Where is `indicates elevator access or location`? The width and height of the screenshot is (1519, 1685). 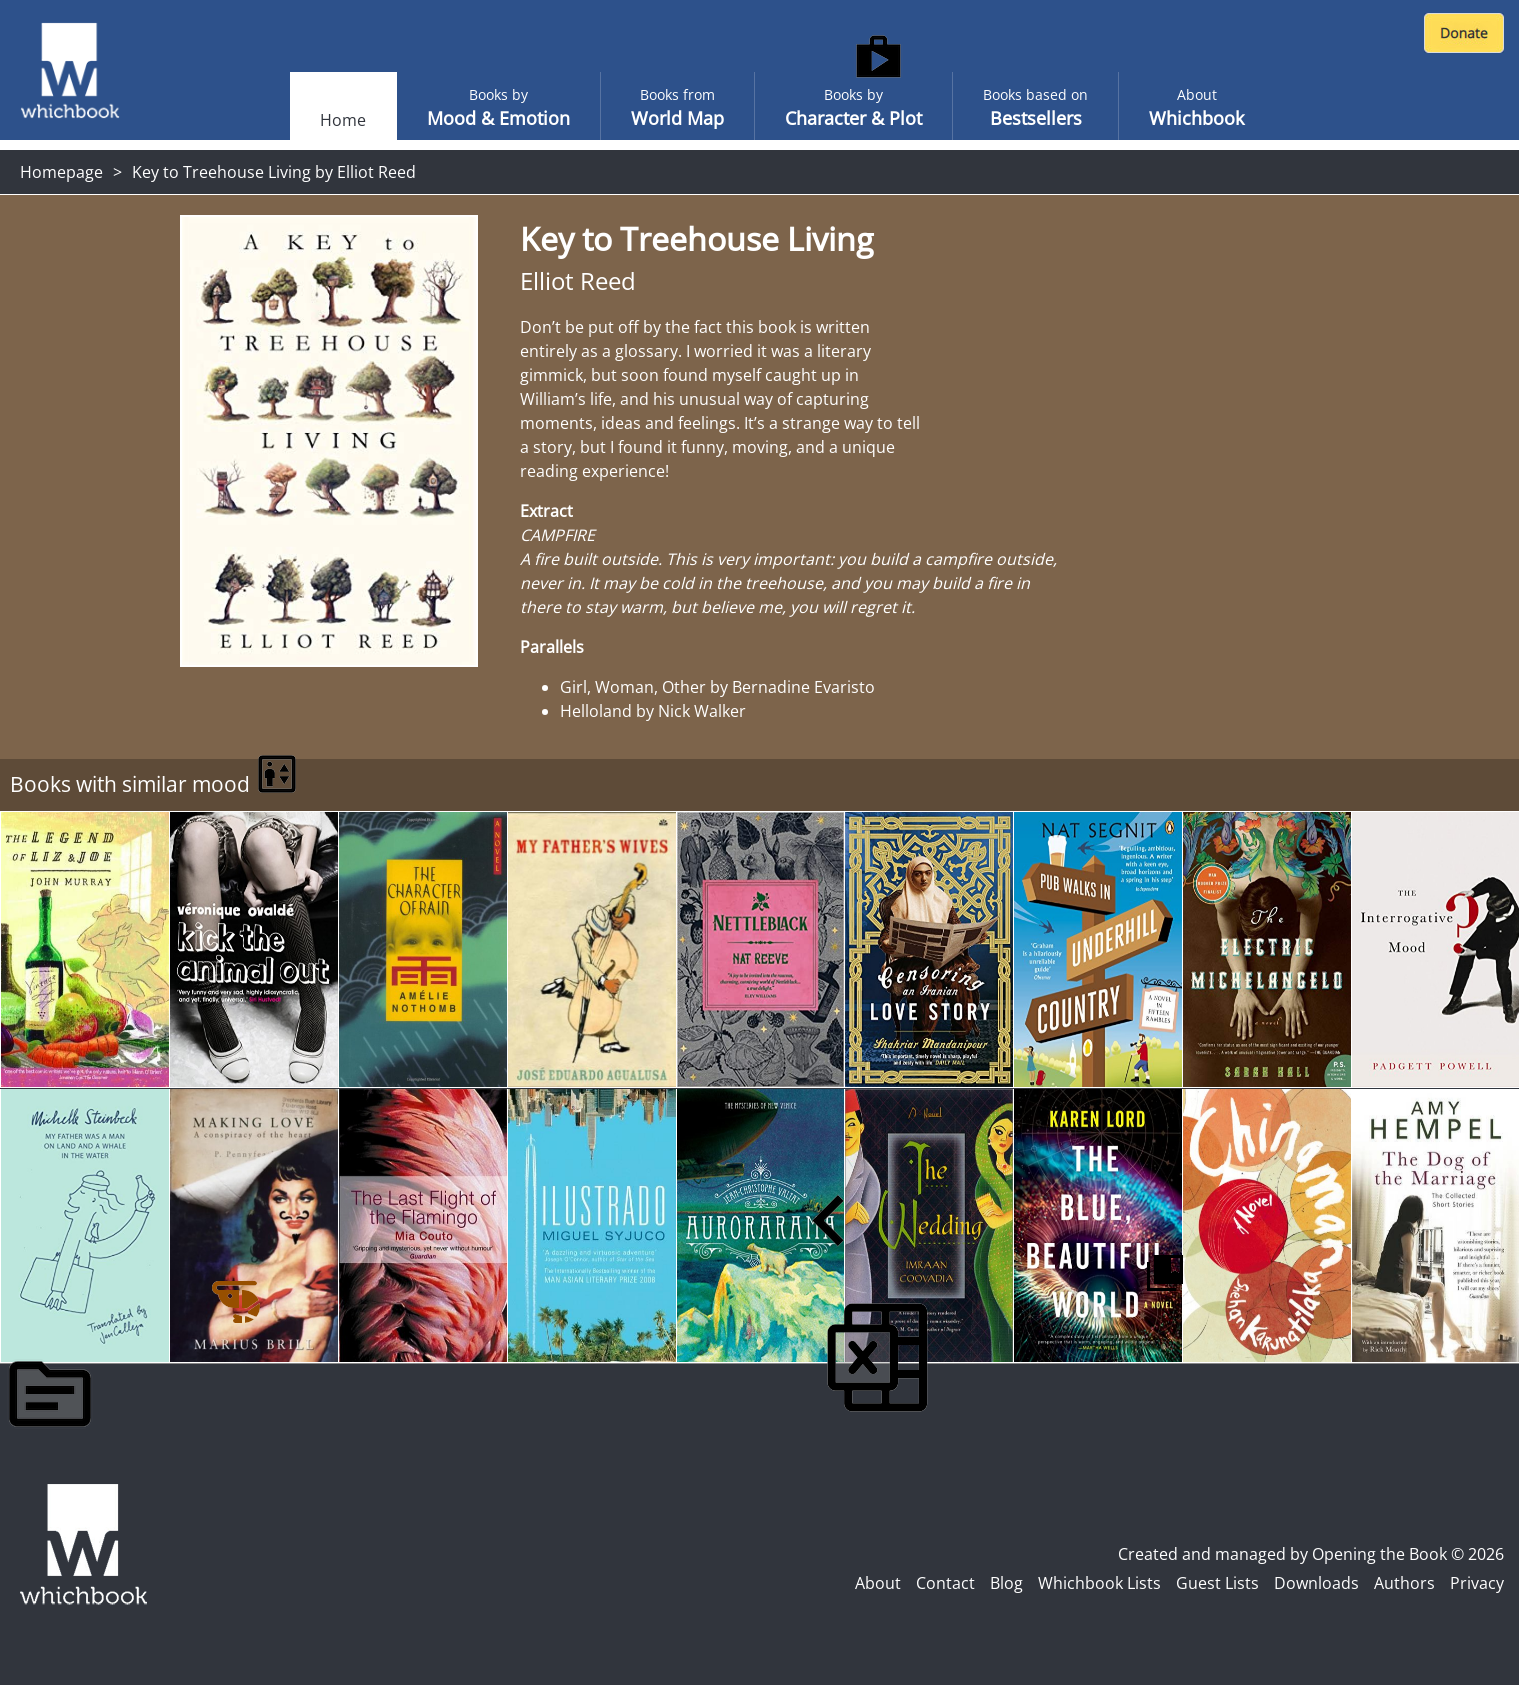 indicates elevator access or location is located at coordinates (277, 774).